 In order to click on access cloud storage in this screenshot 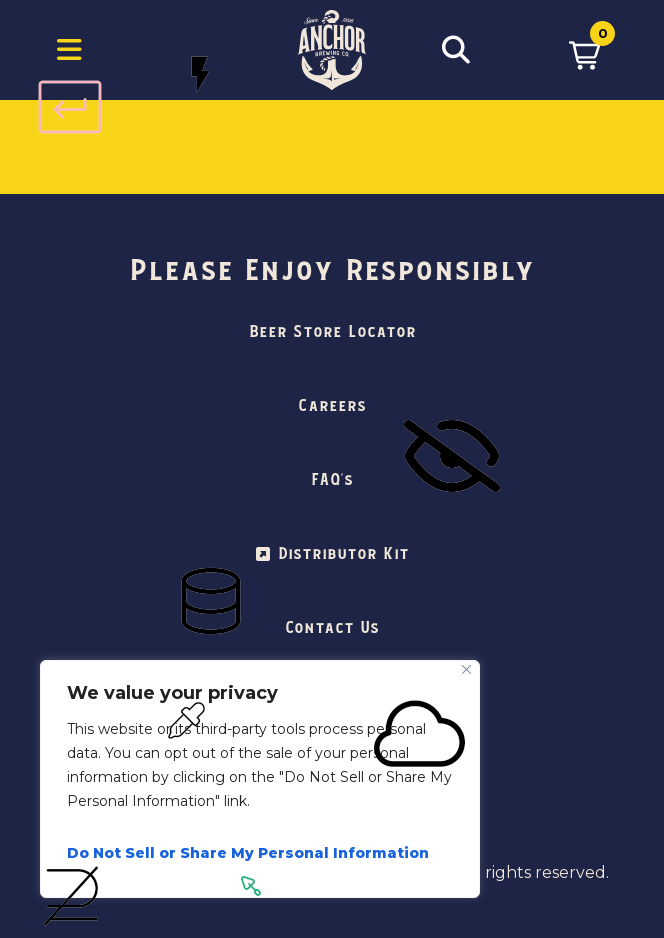, I will do `click(419, 736)`.